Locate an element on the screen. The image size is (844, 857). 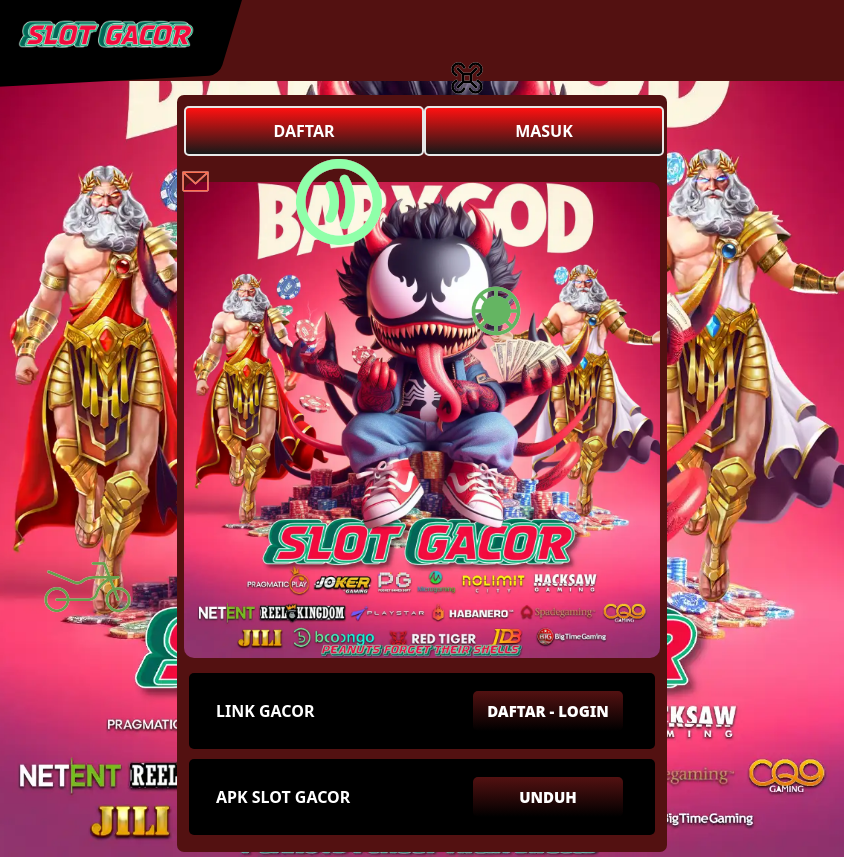
access drone controls is located at coordinates (467, 78).